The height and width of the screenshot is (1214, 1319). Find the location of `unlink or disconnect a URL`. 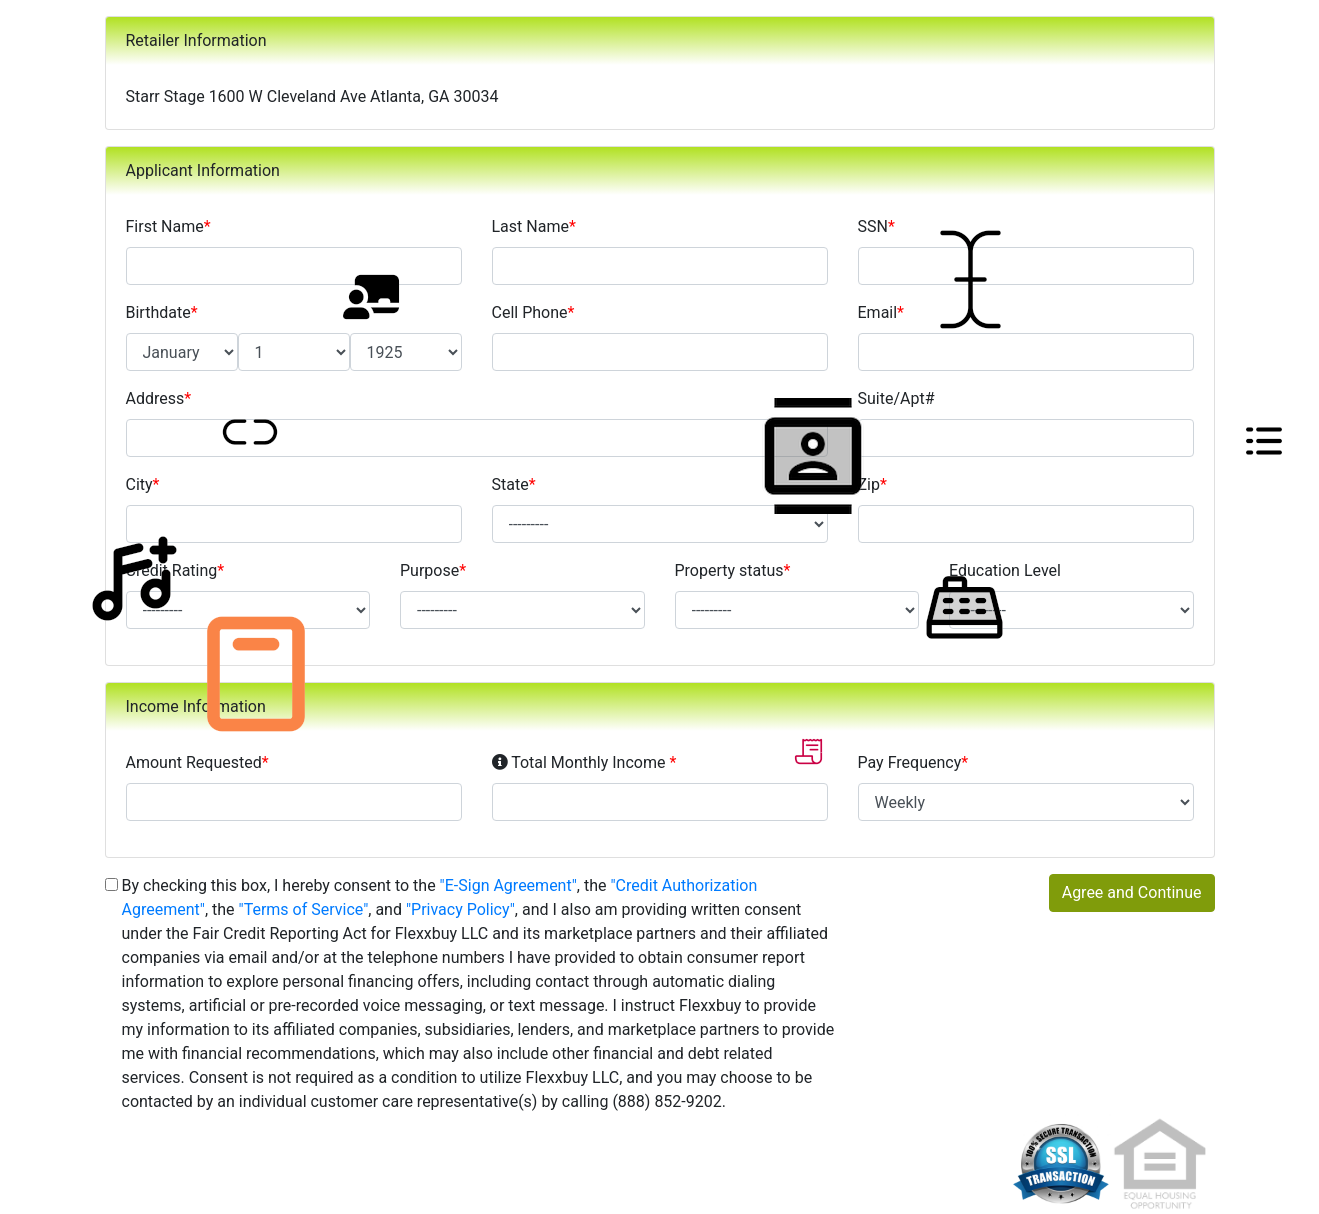

unlink or disconnect a URL is located at coordinates (250, 432).